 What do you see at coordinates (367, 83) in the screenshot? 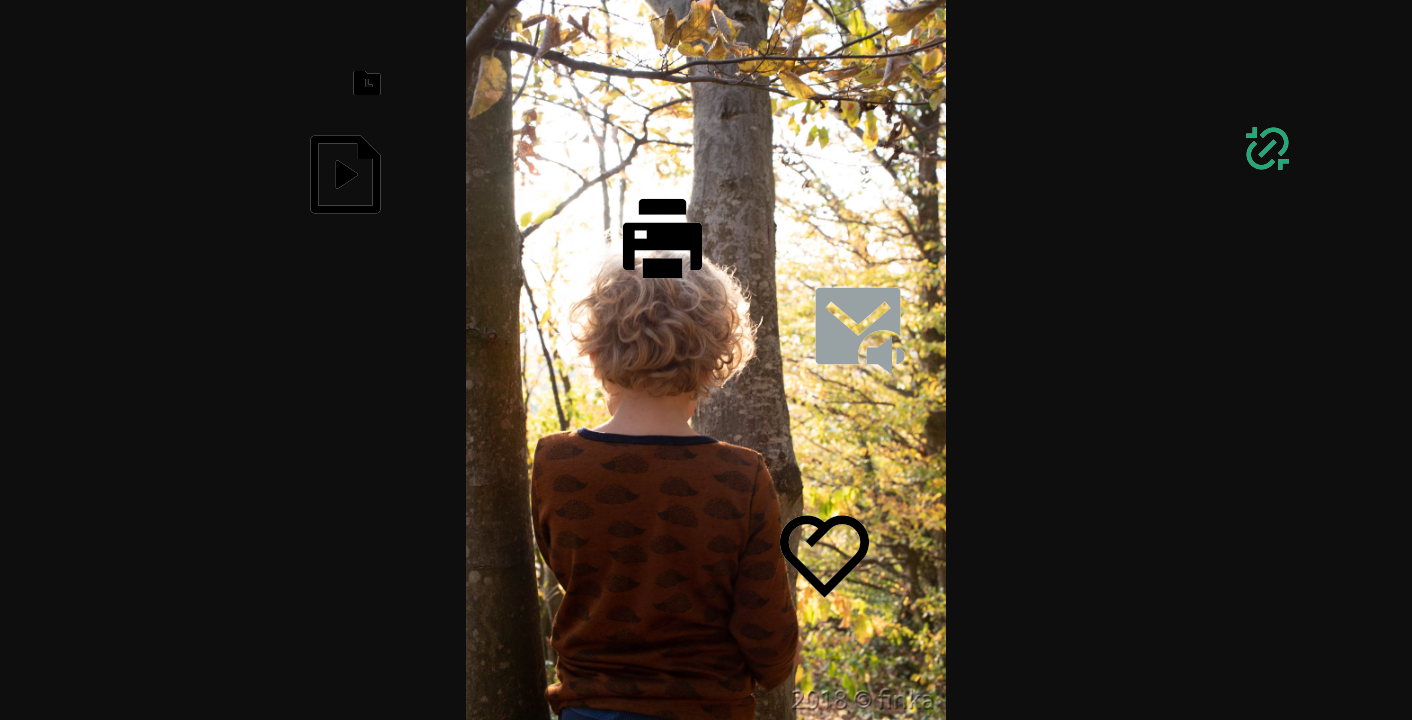
I see `view folder history or recent files` at bounding box center [367, 83].